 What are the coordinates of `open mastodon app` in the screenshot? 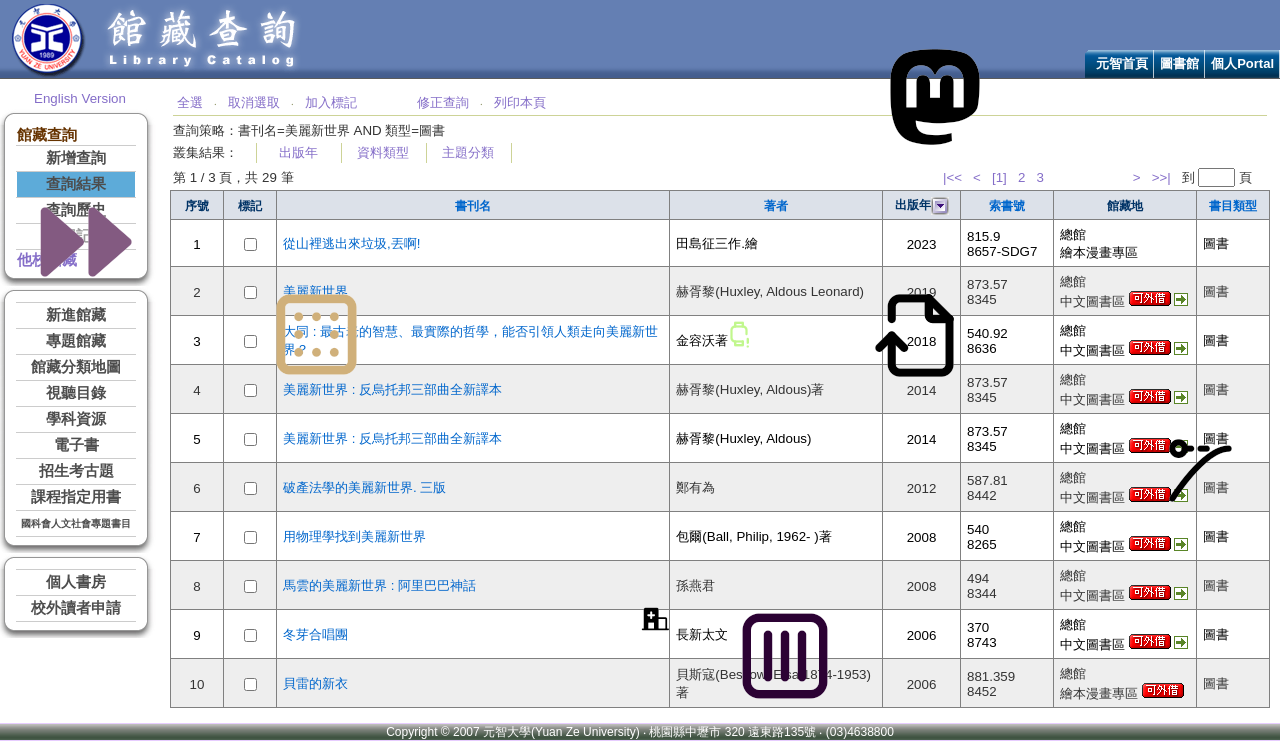 It's located at (935, 97).